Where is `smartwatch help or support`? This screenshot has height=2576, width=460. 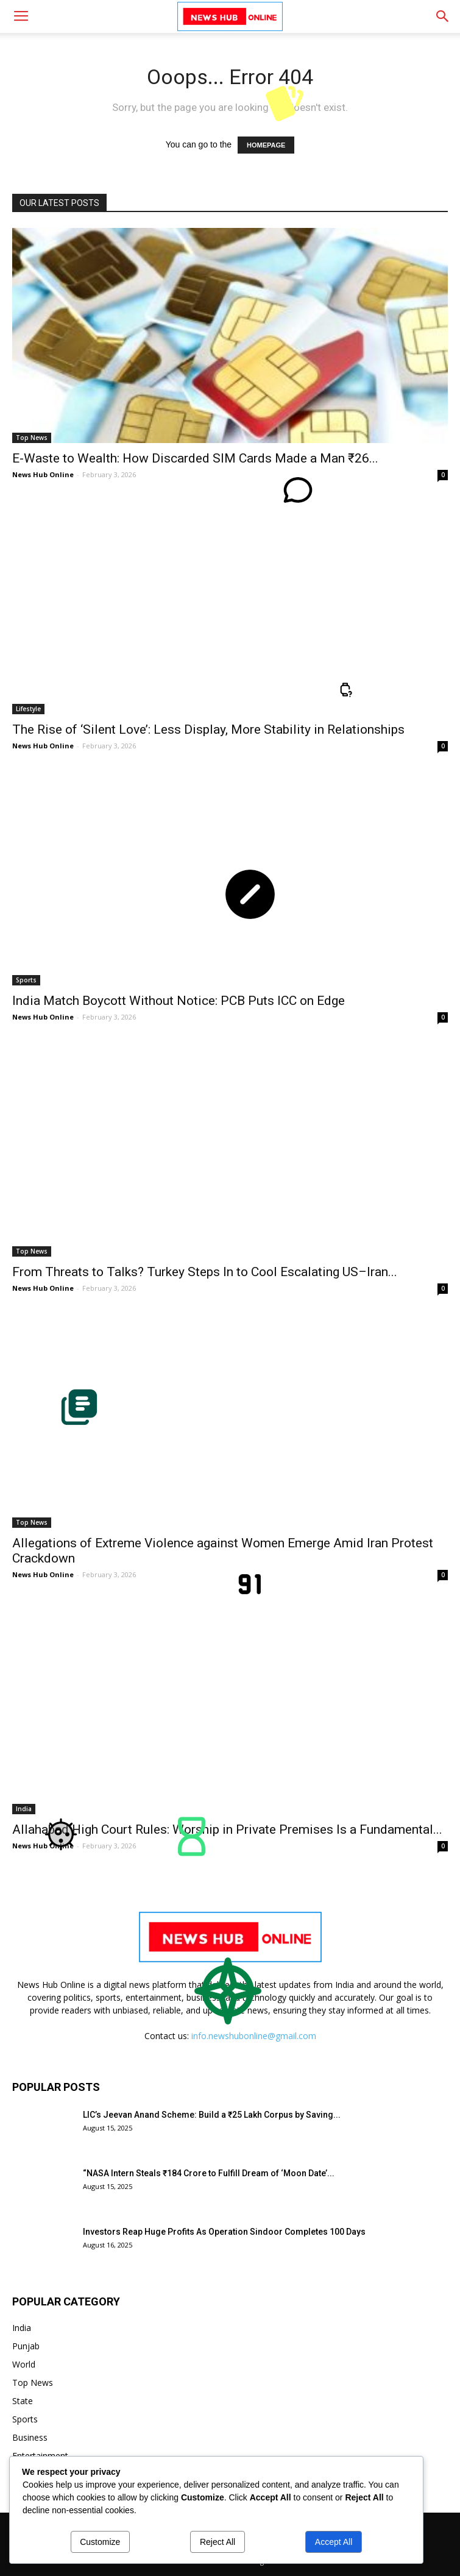 smartwatch help or support is located at coordinates (345, 689).